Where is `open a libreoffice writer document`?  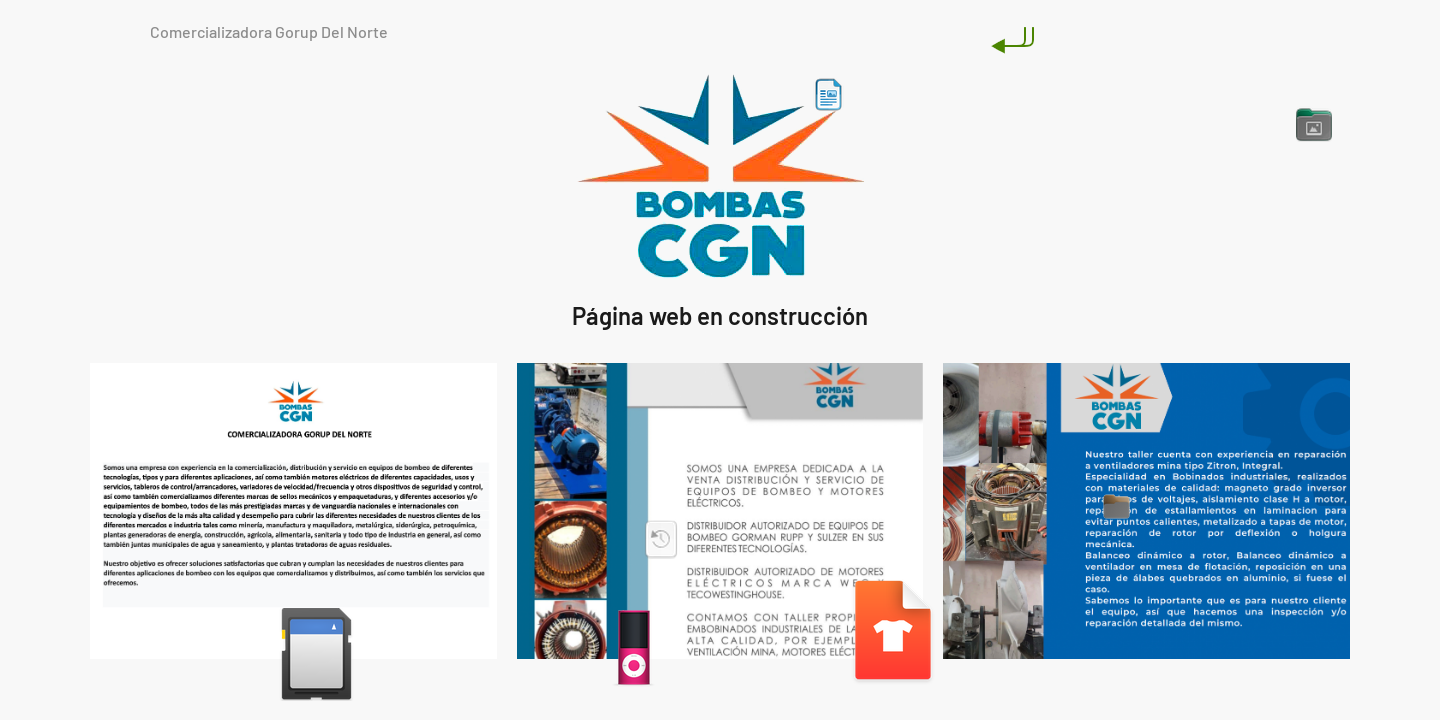 open a libreoffice writer document is located at coordinates (828, 94).